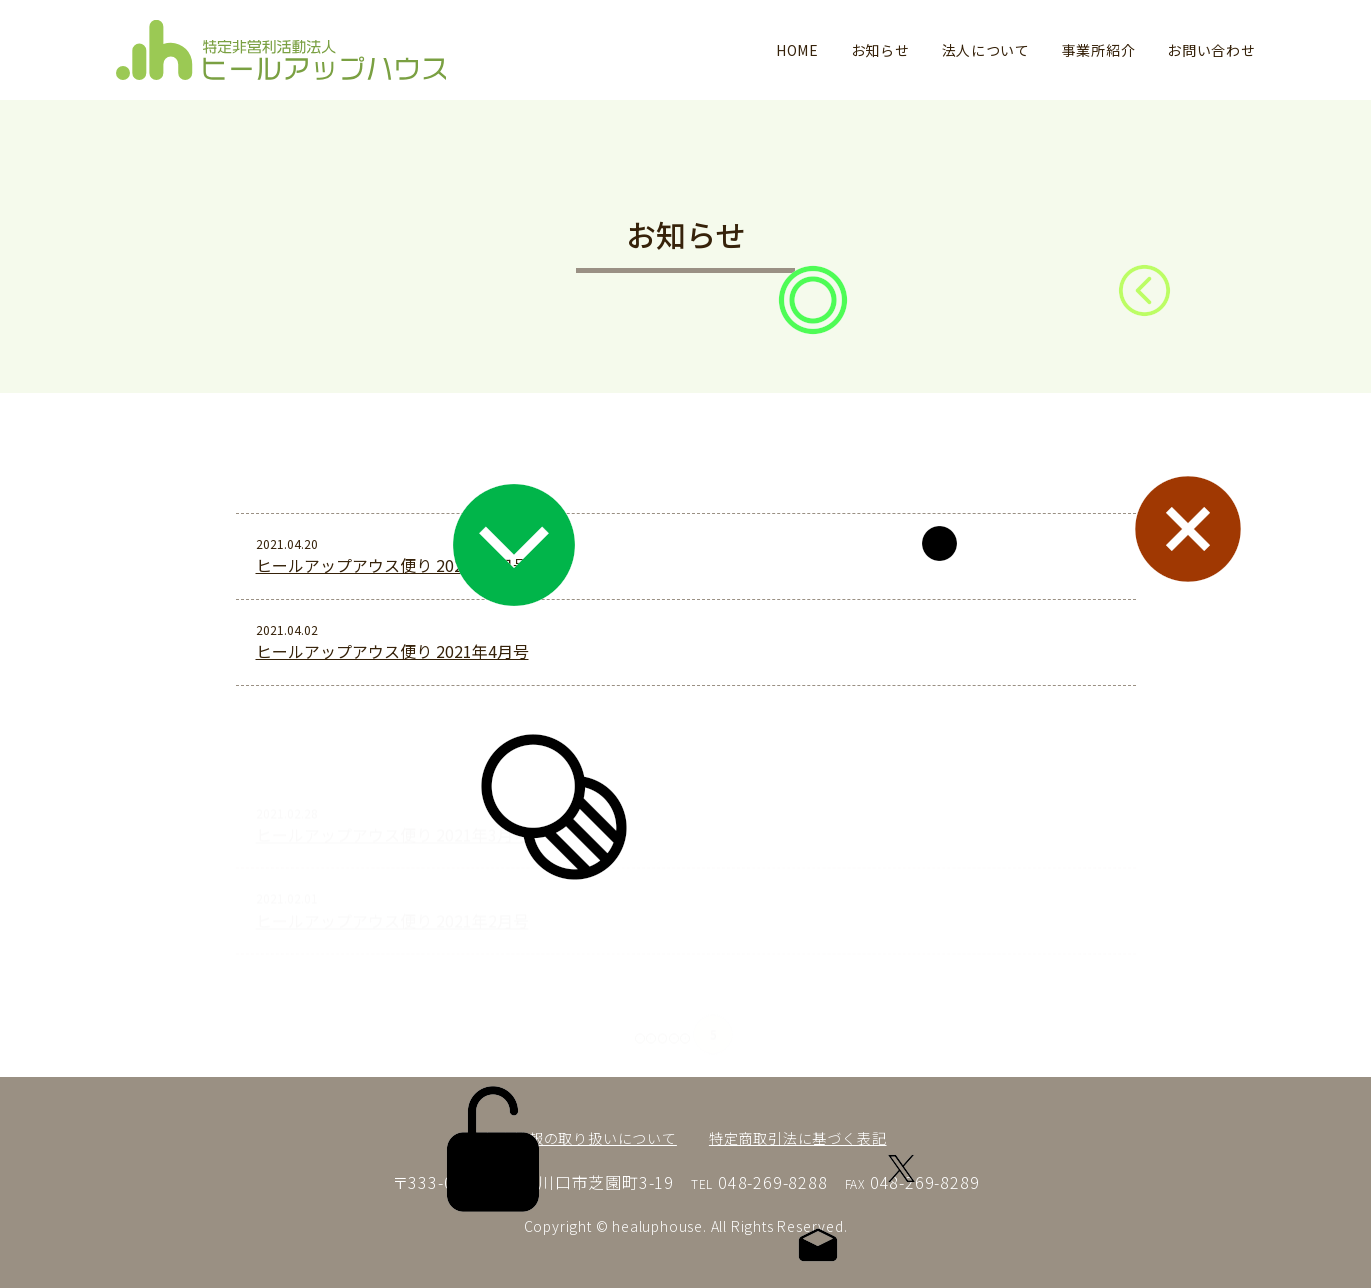  I want to click on unlock or access secured content, so click(493, 1149).